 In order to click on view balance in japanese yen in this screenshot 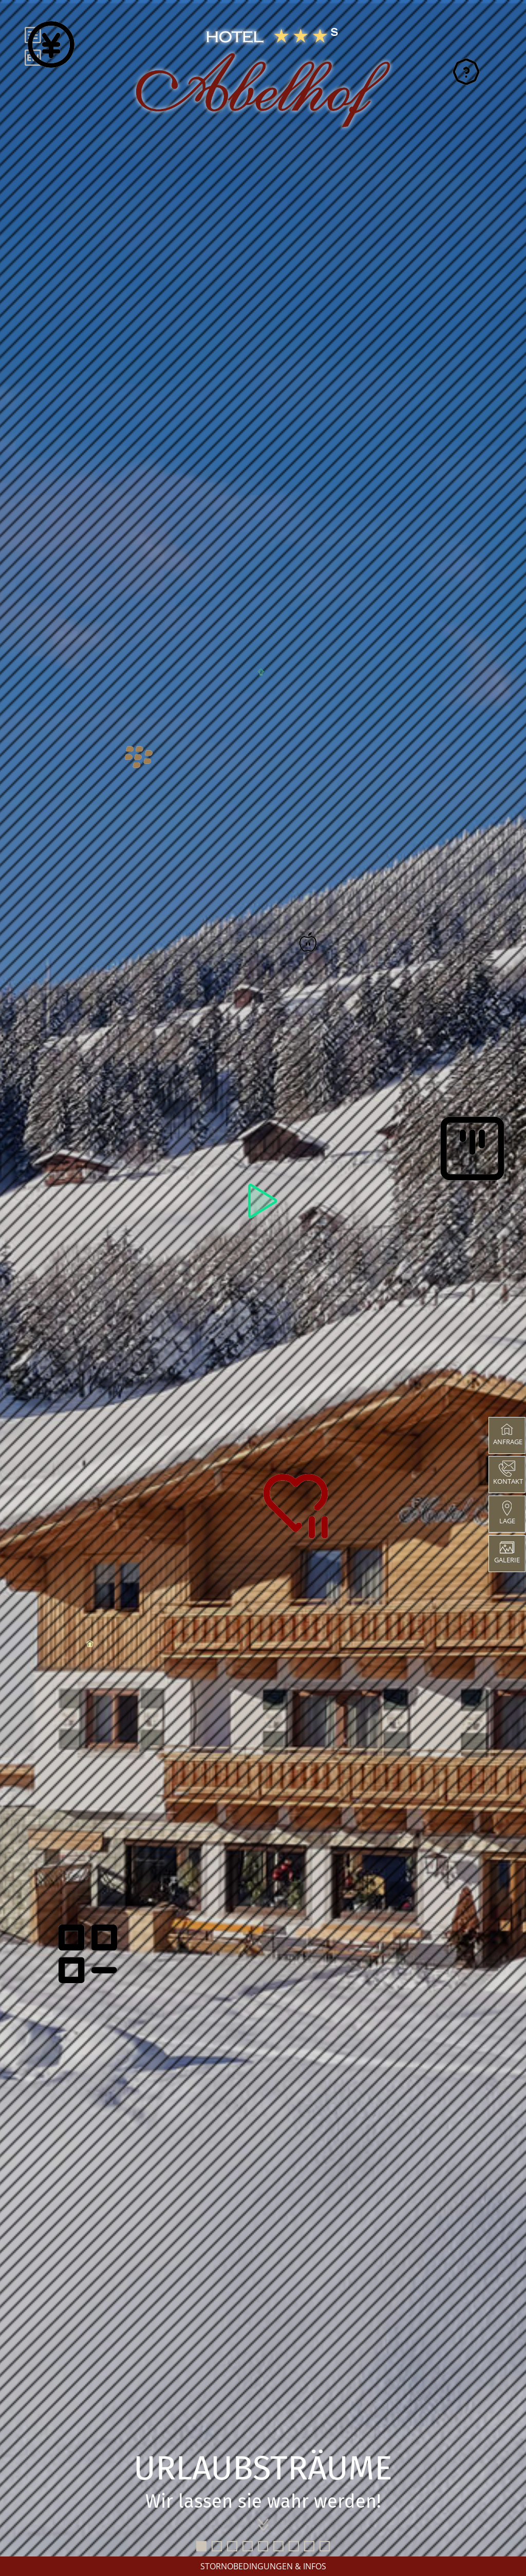, I will do `click(51, 44)`.